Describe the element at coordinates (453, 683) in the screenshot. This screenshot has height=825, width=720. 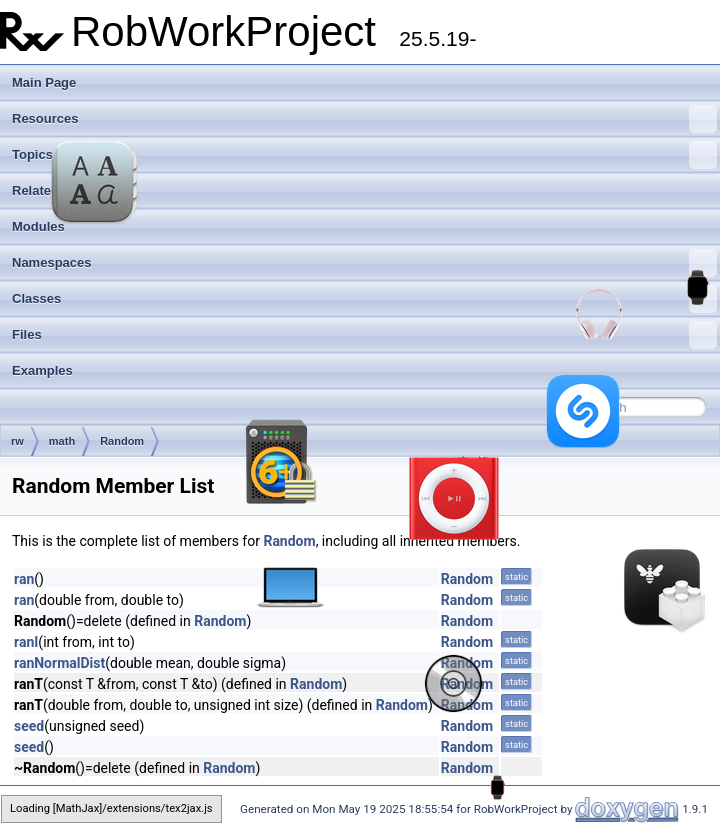
I see `access optical disc drive in sidebar` at that location.